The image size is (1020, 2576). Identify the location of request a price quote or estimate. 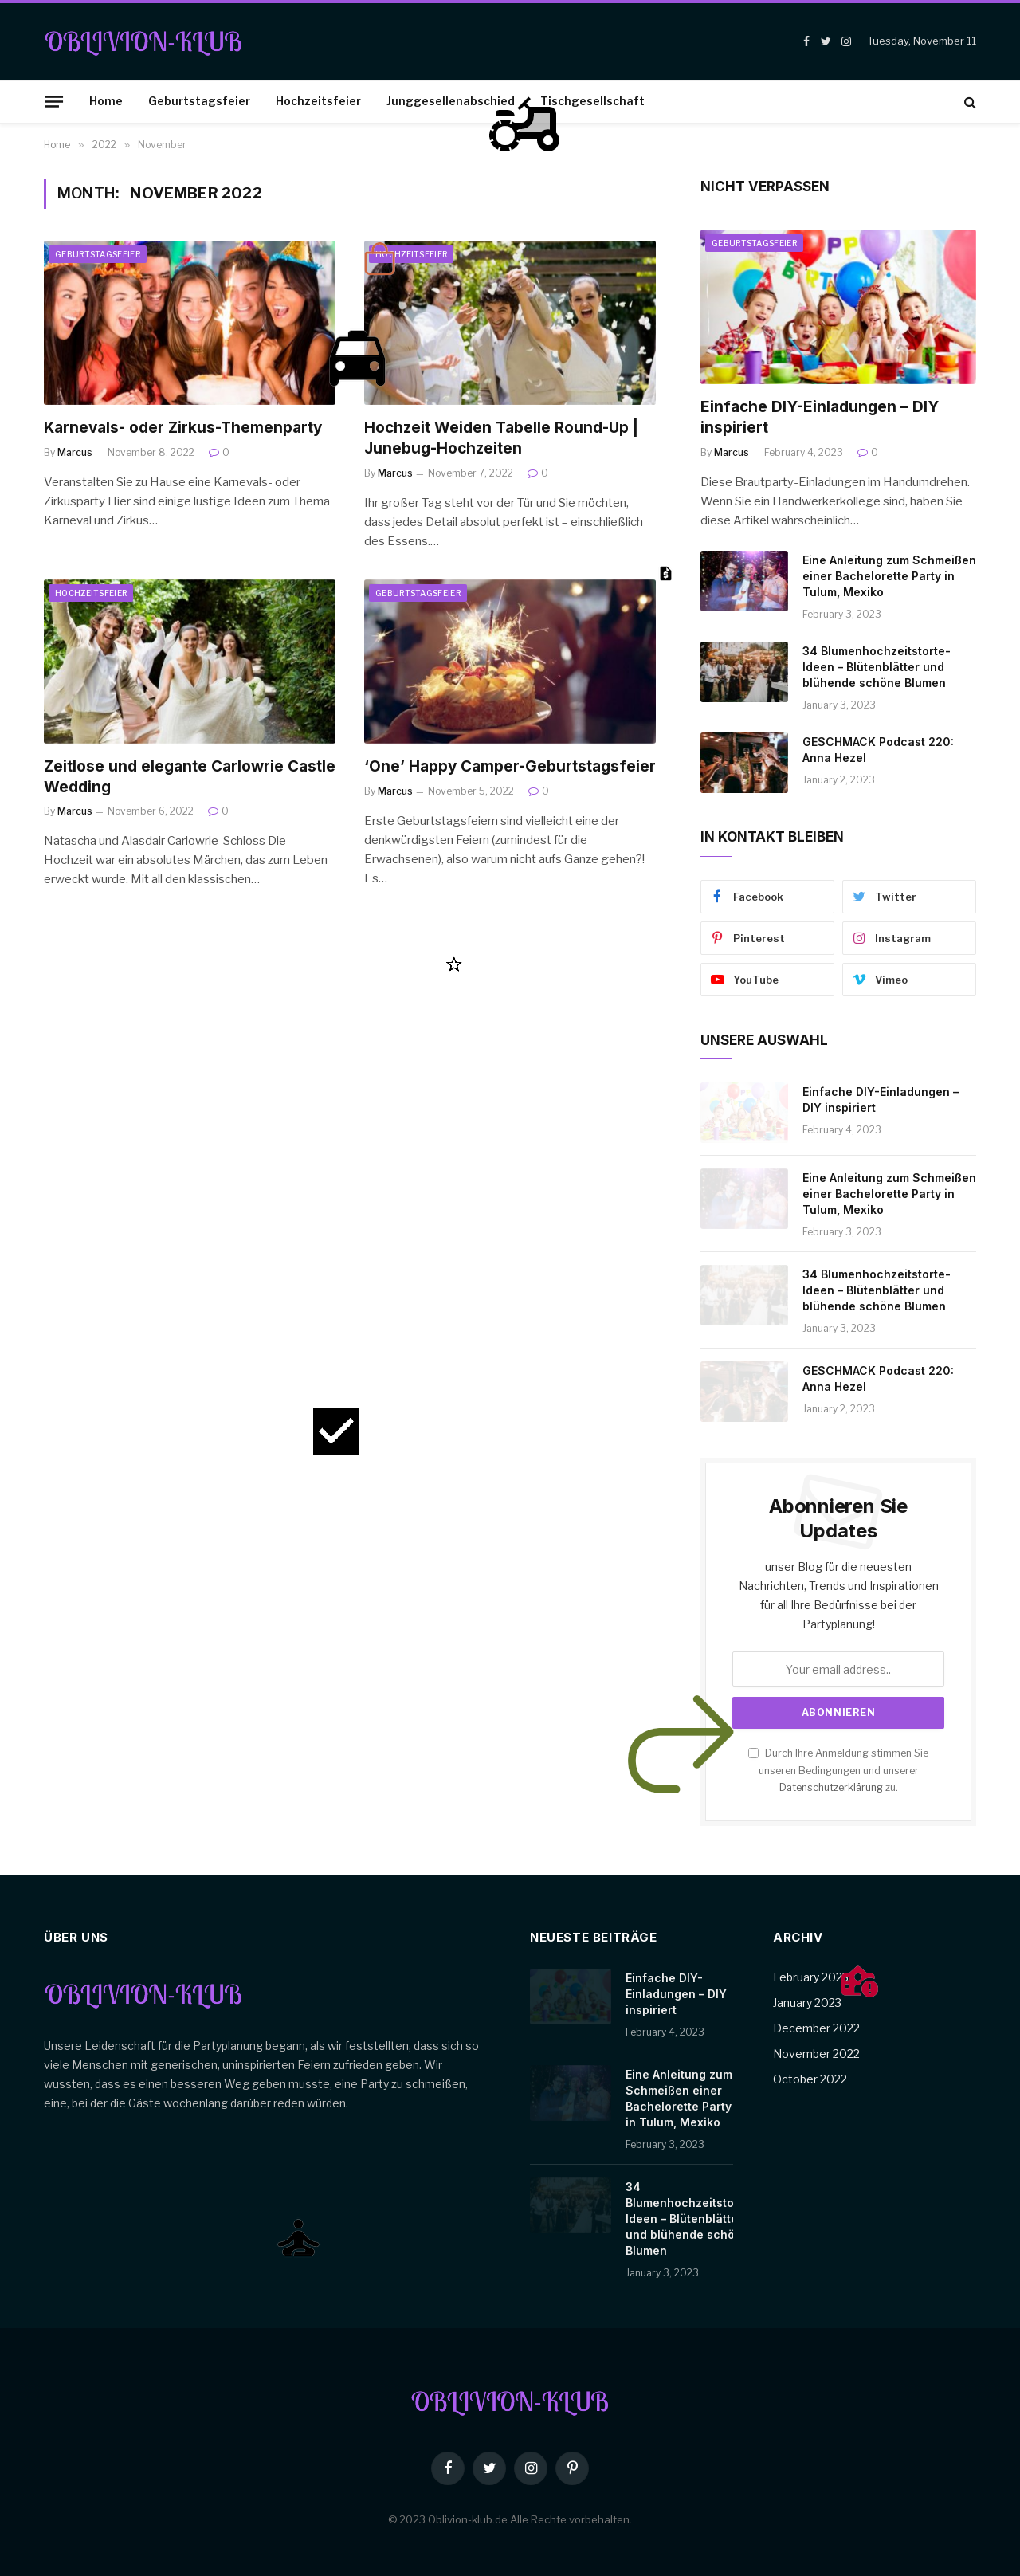
(665, 573).